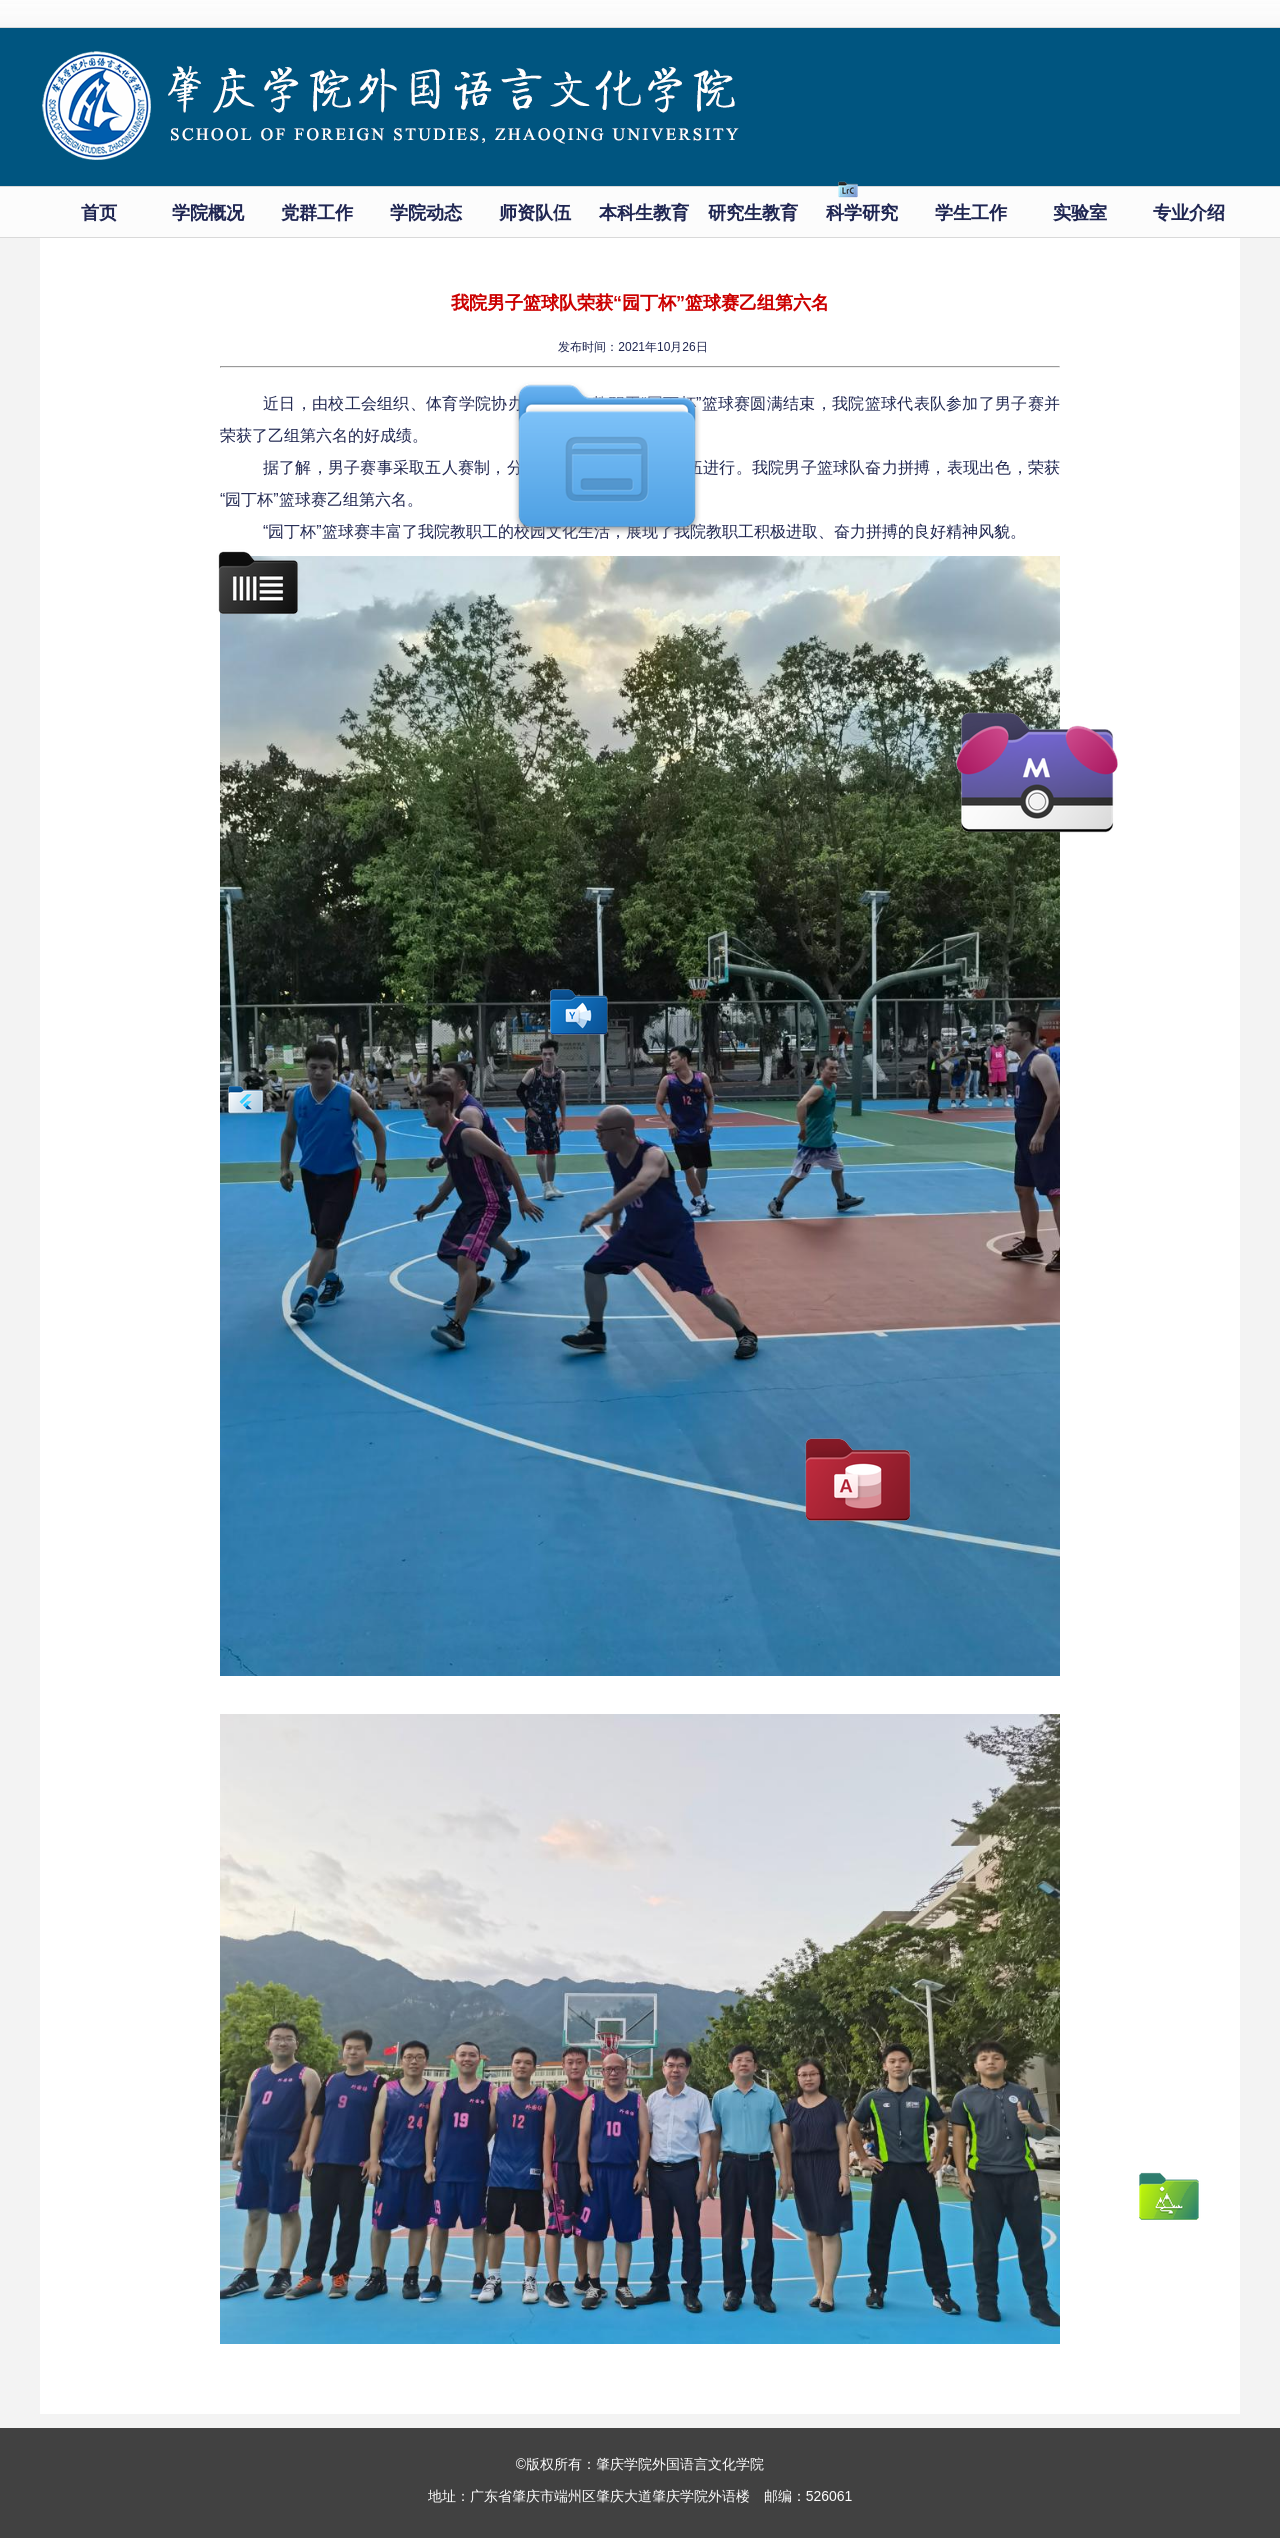  Describe the element at coordinates (245, 1100) in the screenshot. I see `open flutter project folder` at that location.